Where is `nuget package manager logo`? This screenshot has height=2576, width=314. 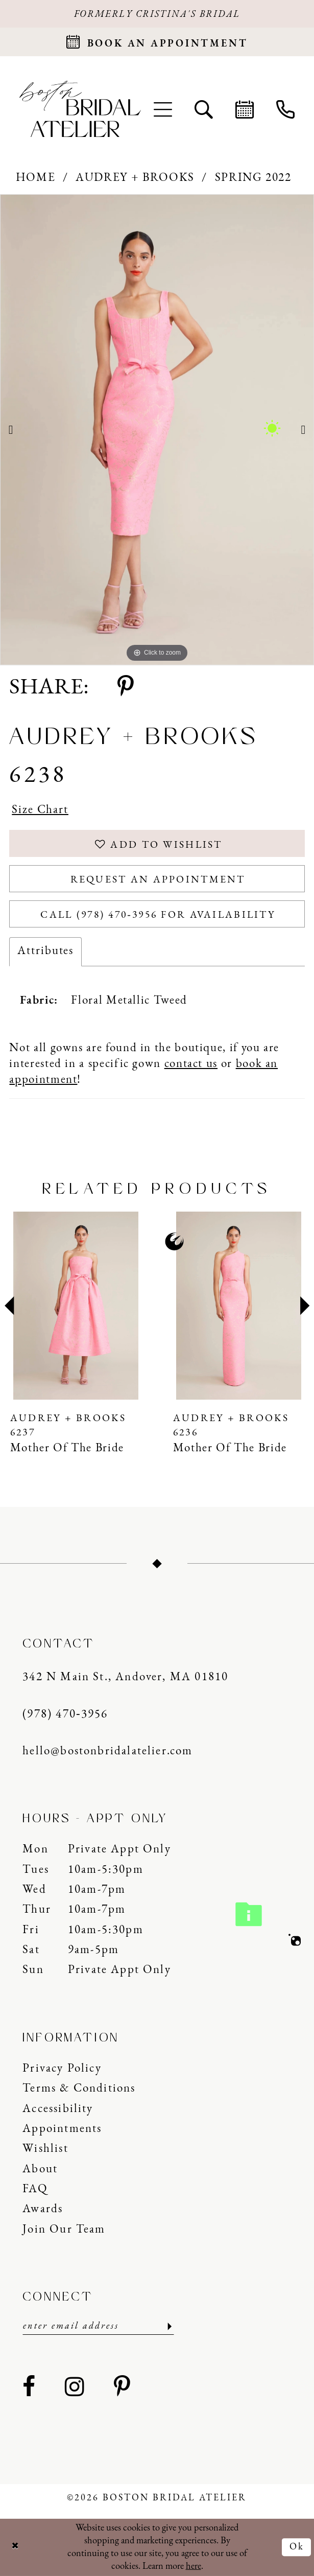 nuget package manager logo is located at coordinates (295, 1940).